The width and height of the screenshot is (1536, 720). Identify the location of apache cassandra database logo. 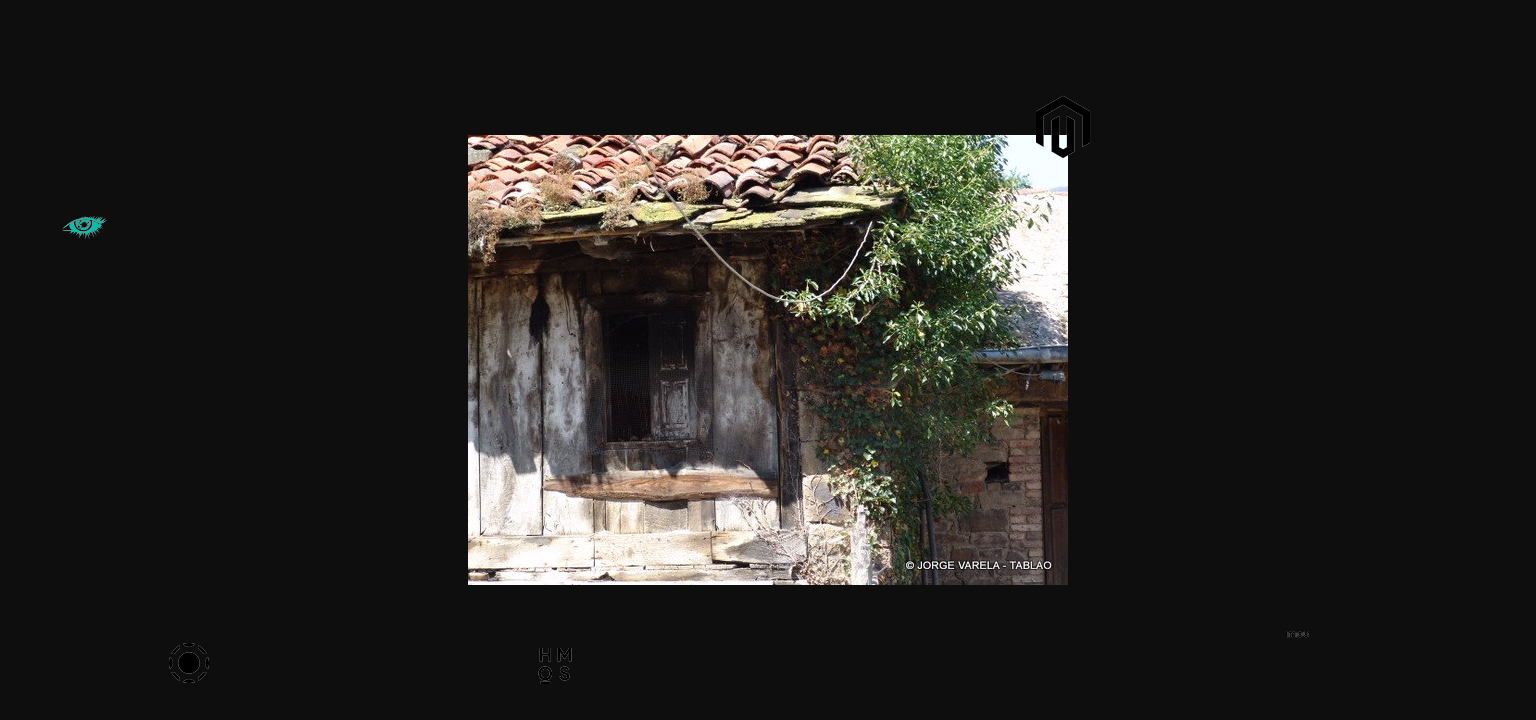
(84, 227).